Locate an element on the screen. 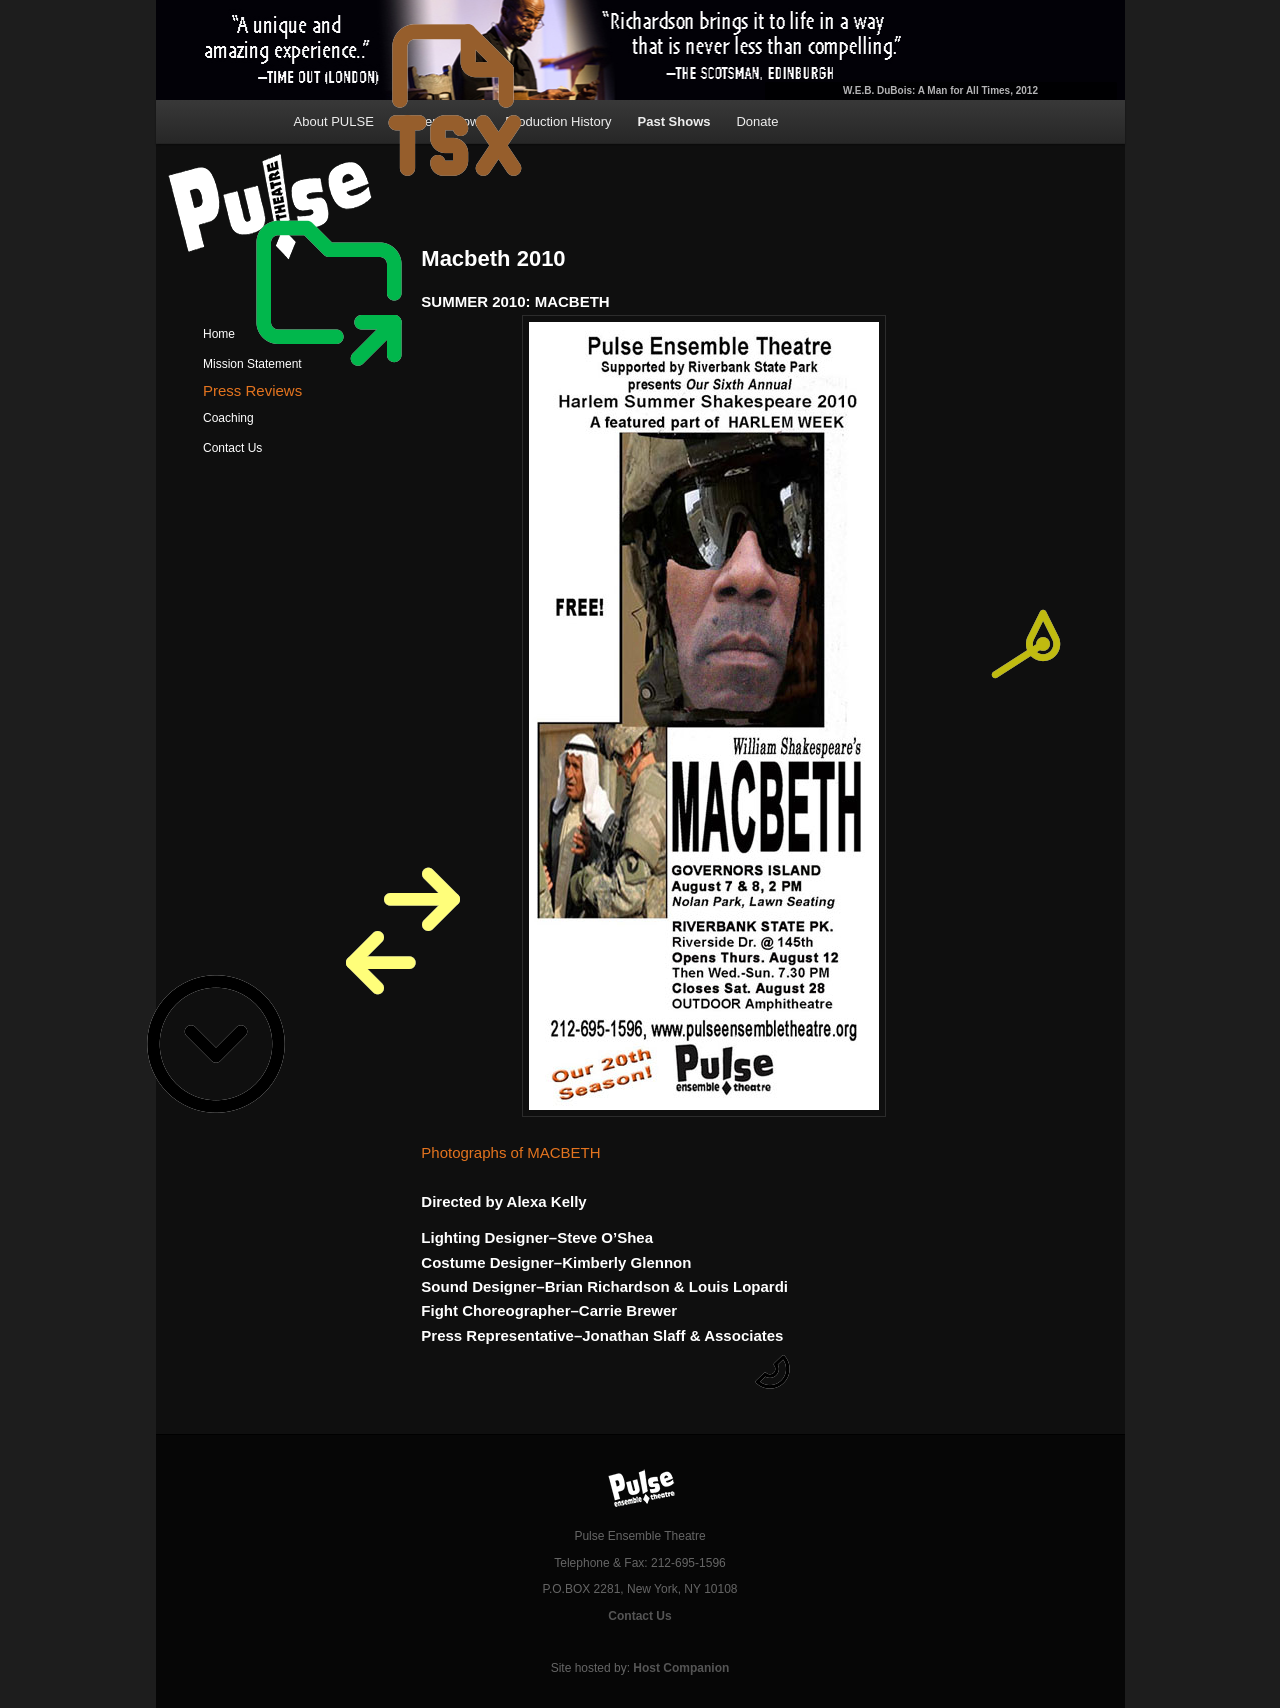 The width and height of the screenshot is (1280, 1708). share a folder with others is located at coordinates (329, 286).